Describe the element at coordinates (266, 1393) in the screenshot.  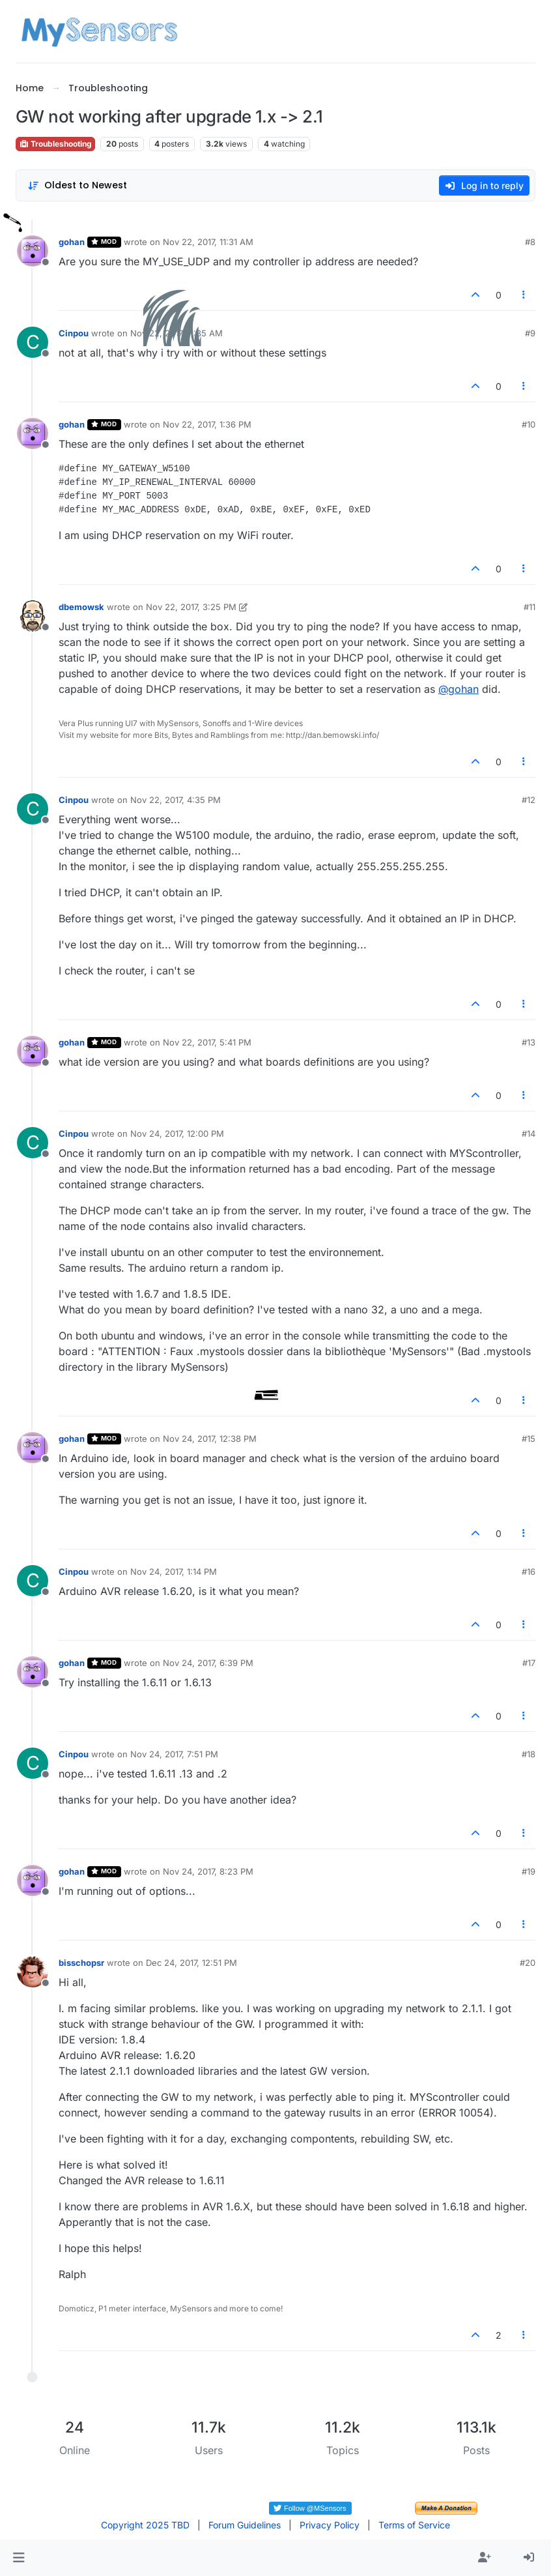
I see `staple documents together` at that location.